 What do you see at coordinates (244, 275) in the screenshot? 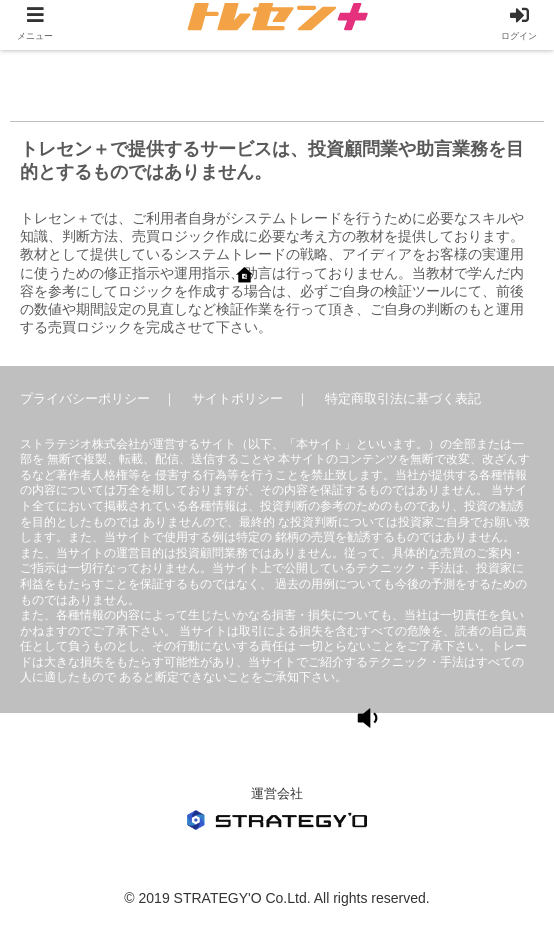
I see `navigate to home screen` at bounding box center [244, 275].